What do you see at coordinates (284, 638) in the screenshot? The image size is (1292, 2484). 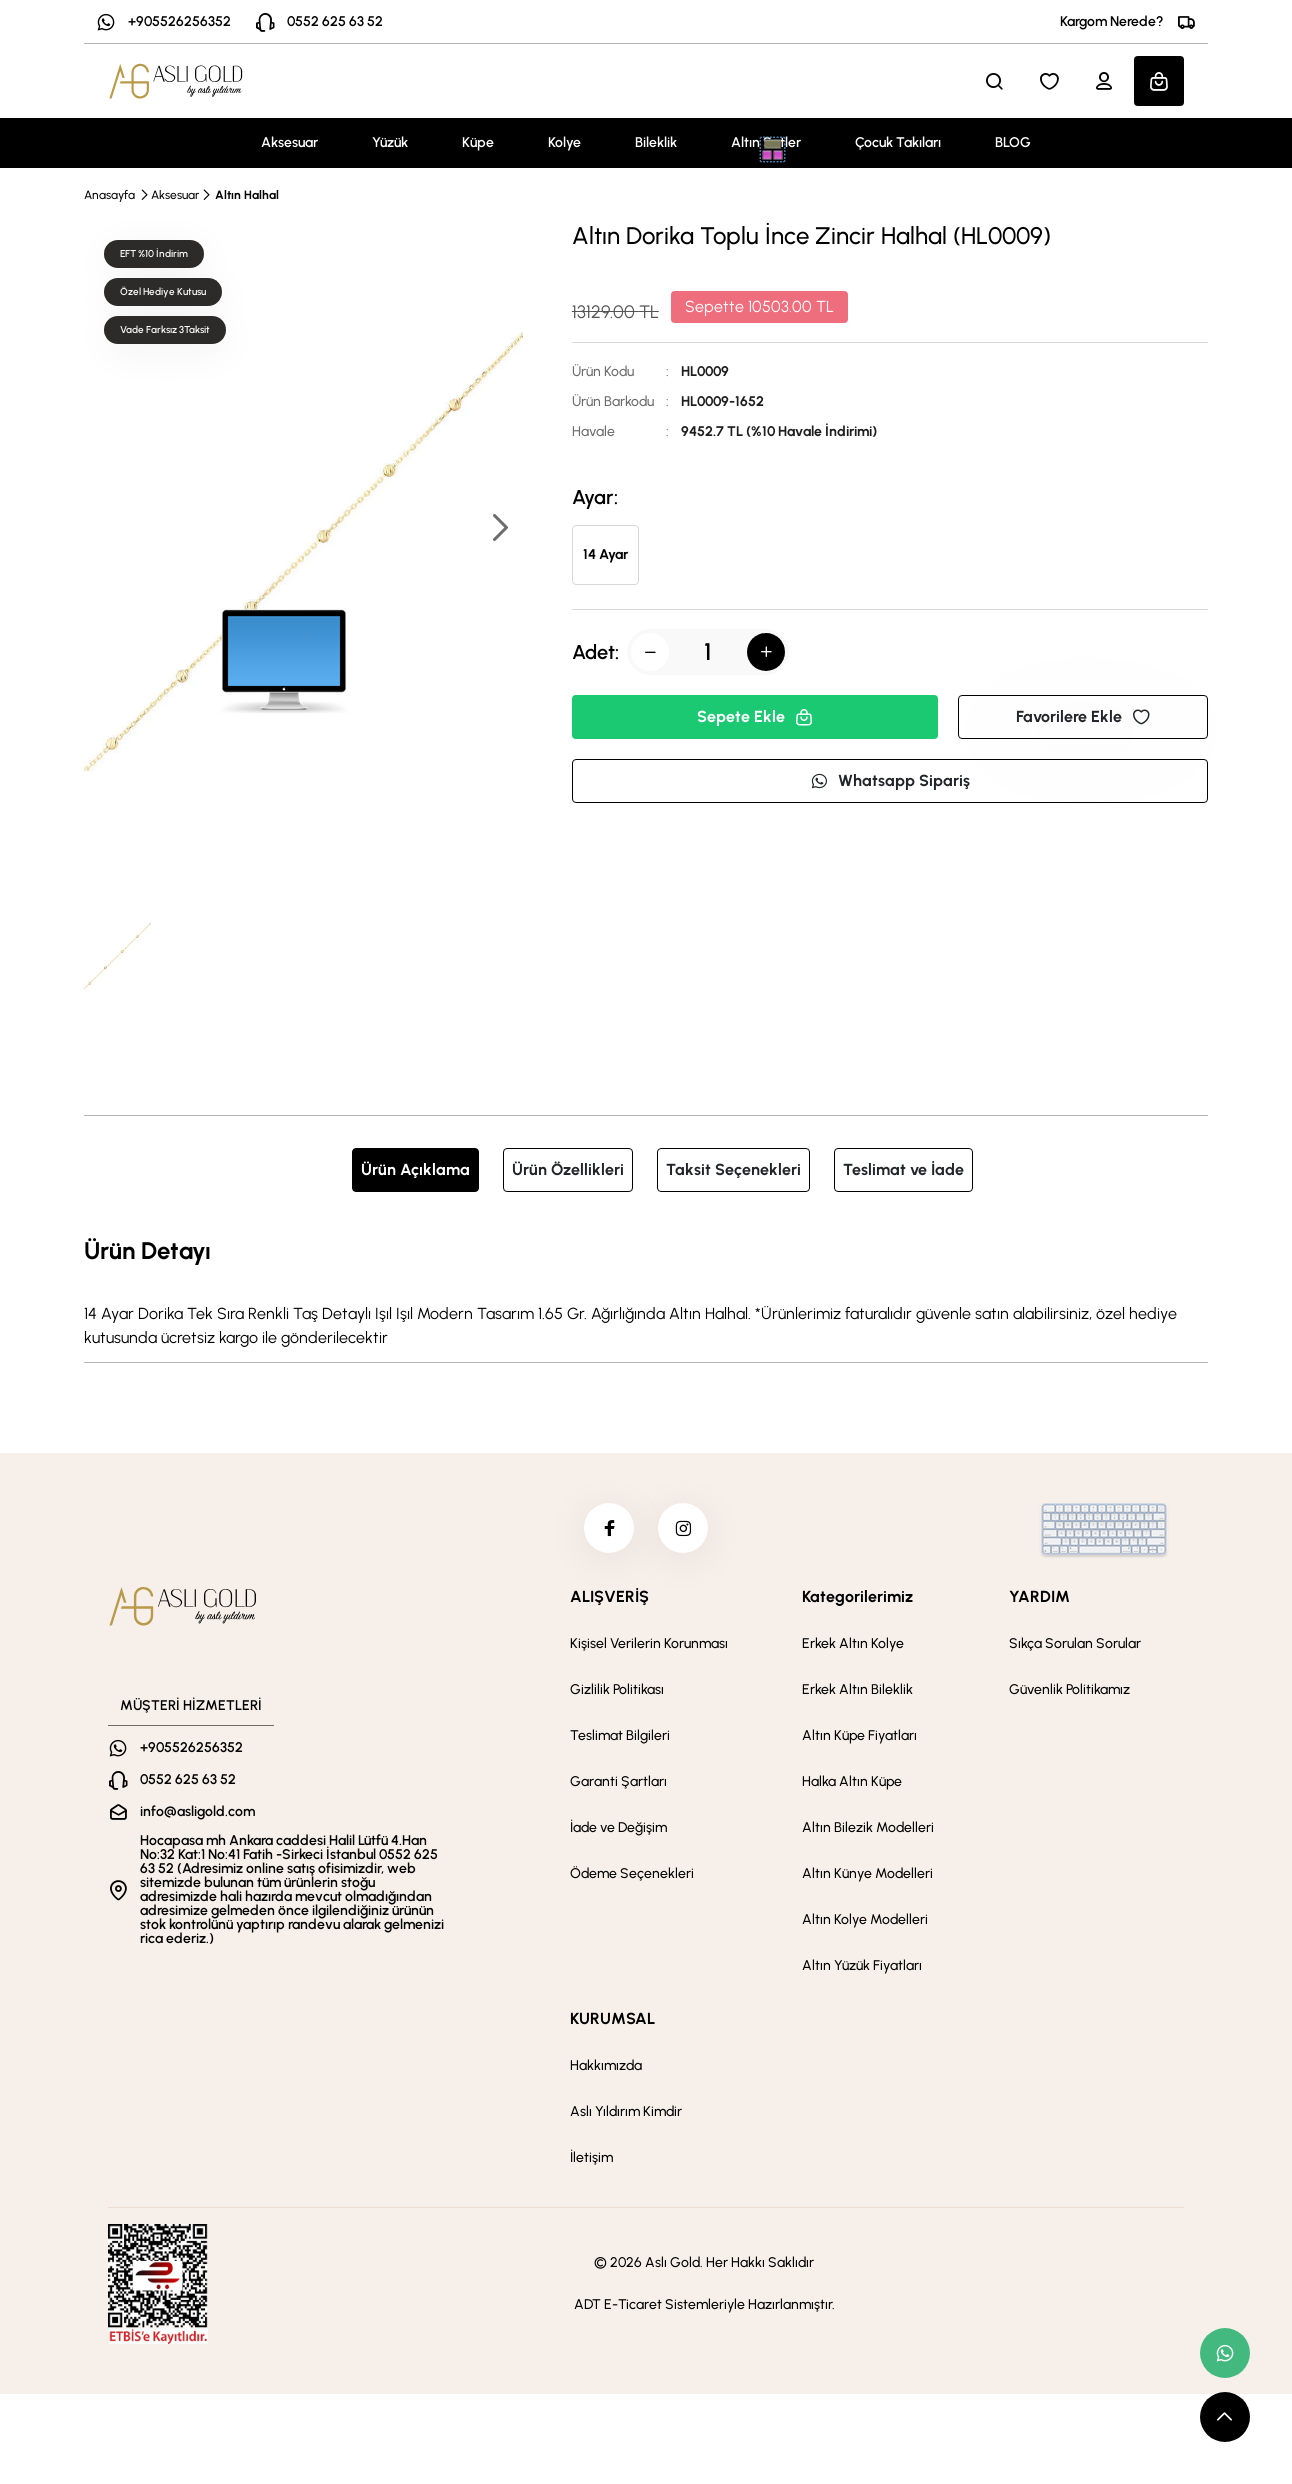 I see `apple led cinema display 24-inch monitor` at bounding box center [284, 638].